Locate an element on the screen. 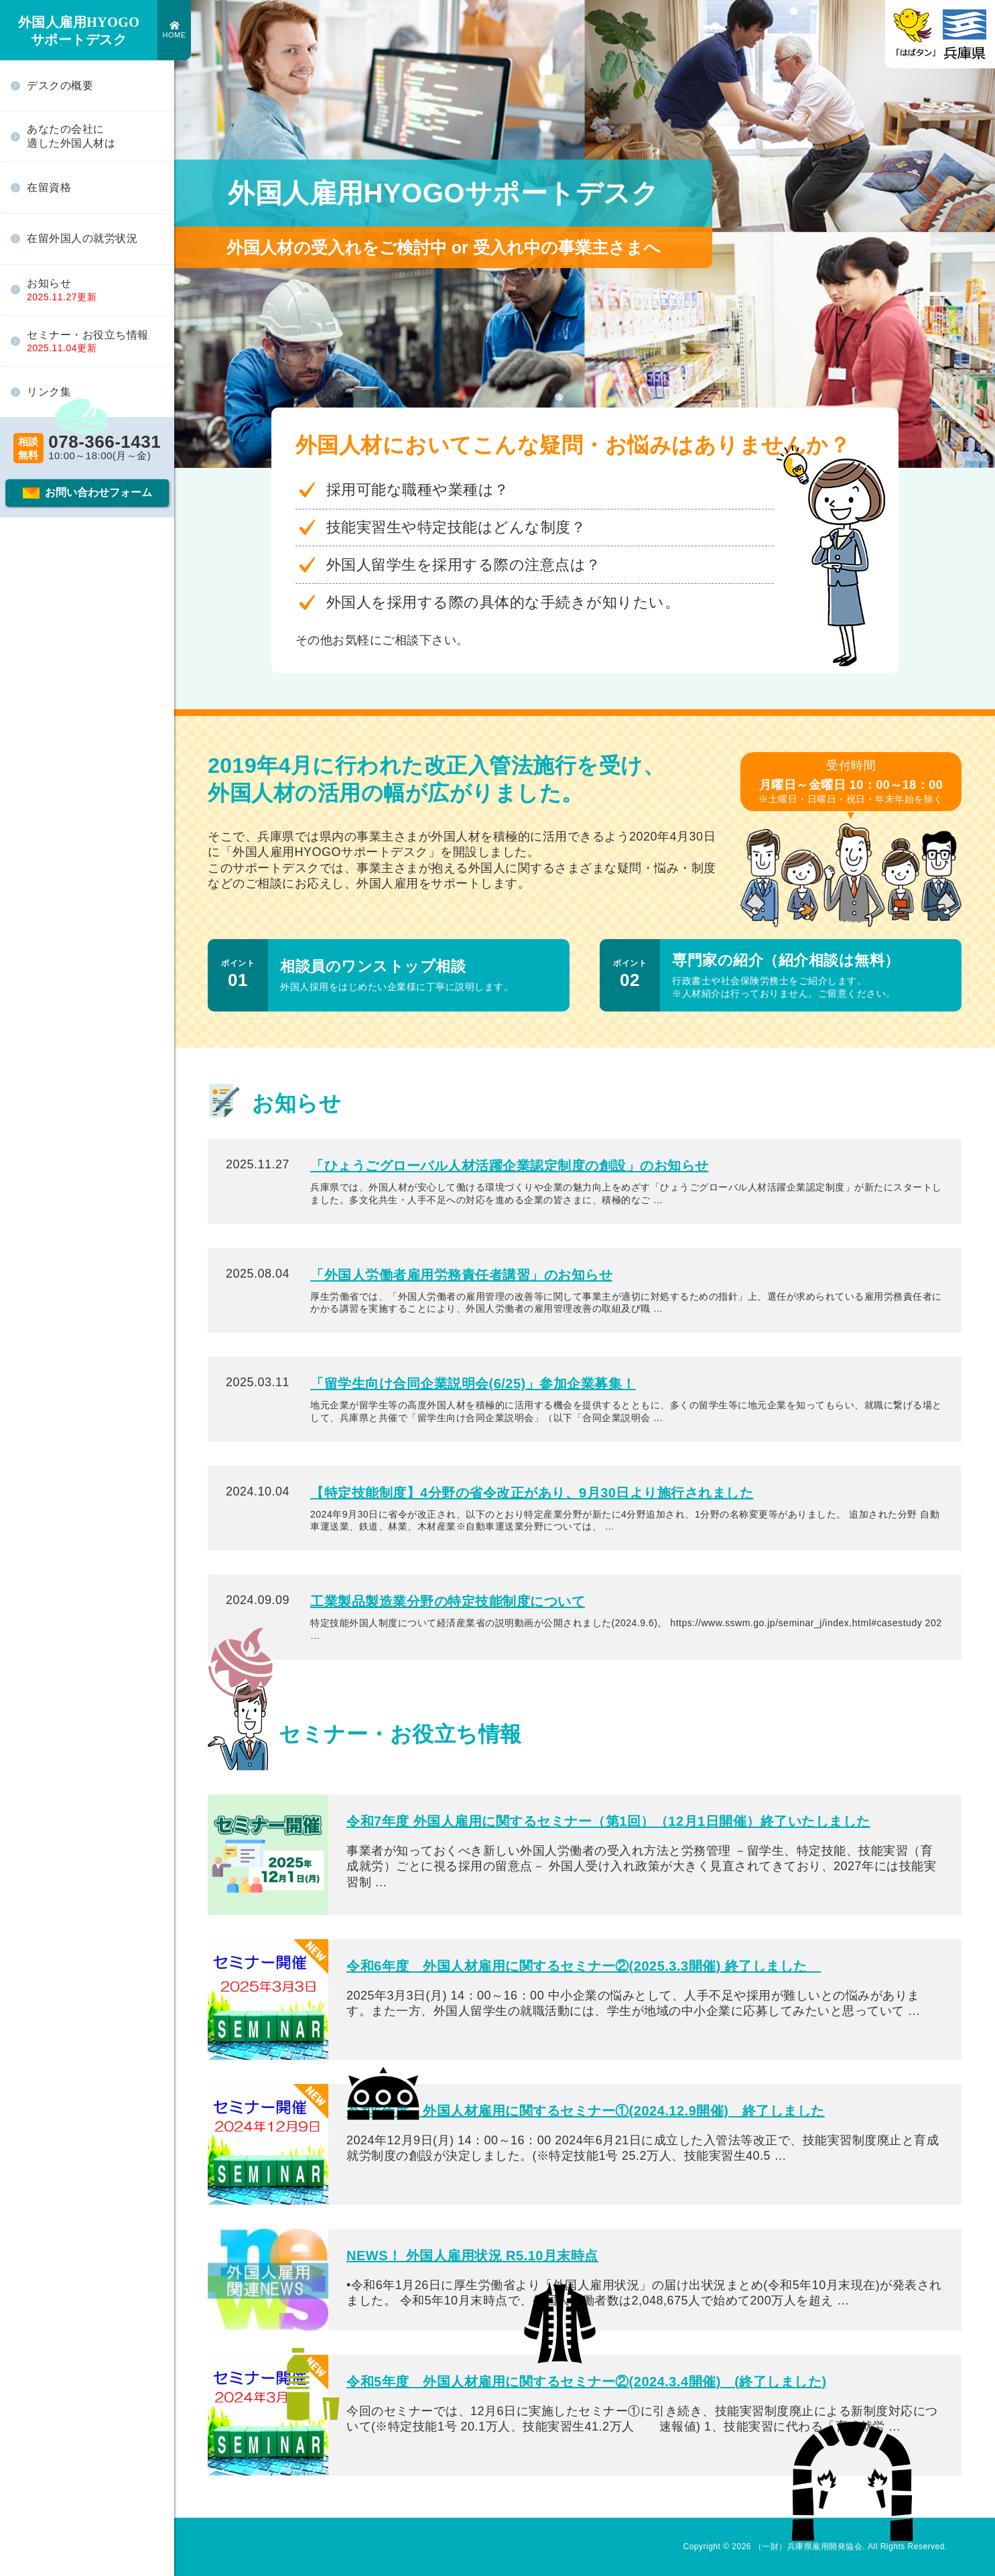 The height and width of the screenshot is (2576, 995). view your coin balance or currency is located at coordinates (81, 416).